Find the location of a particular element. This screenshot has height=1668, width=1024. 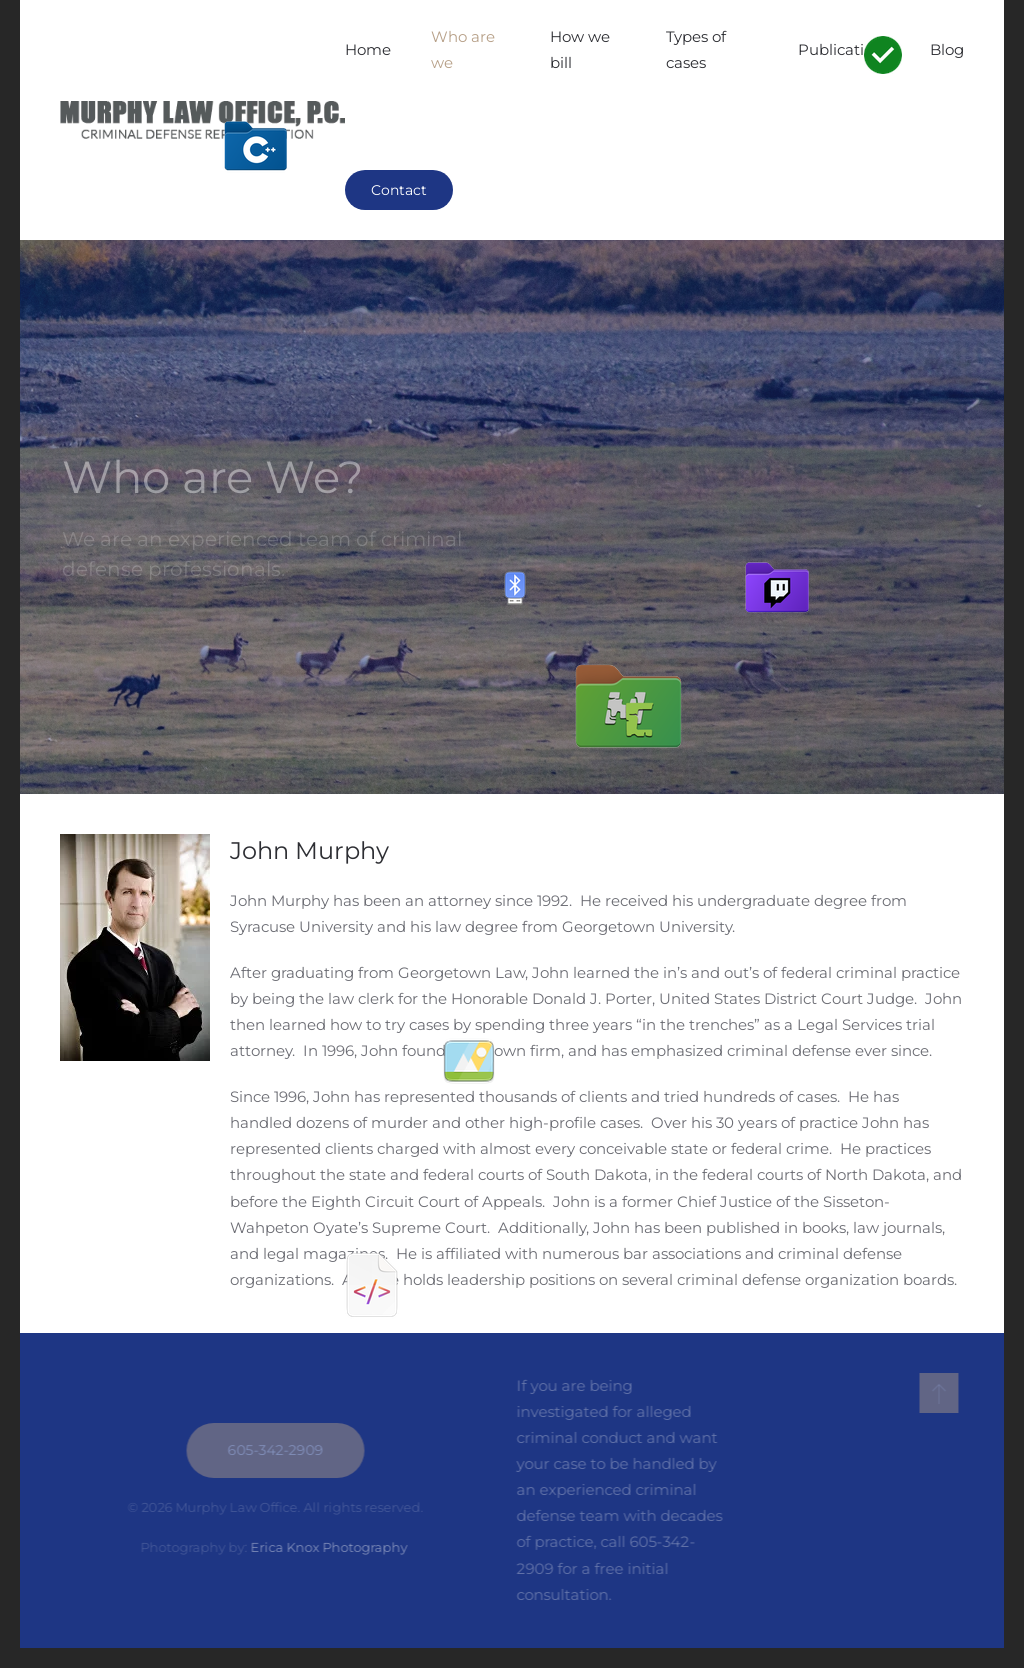

a maven xml configuration file is located at coordinates (372, 1285).